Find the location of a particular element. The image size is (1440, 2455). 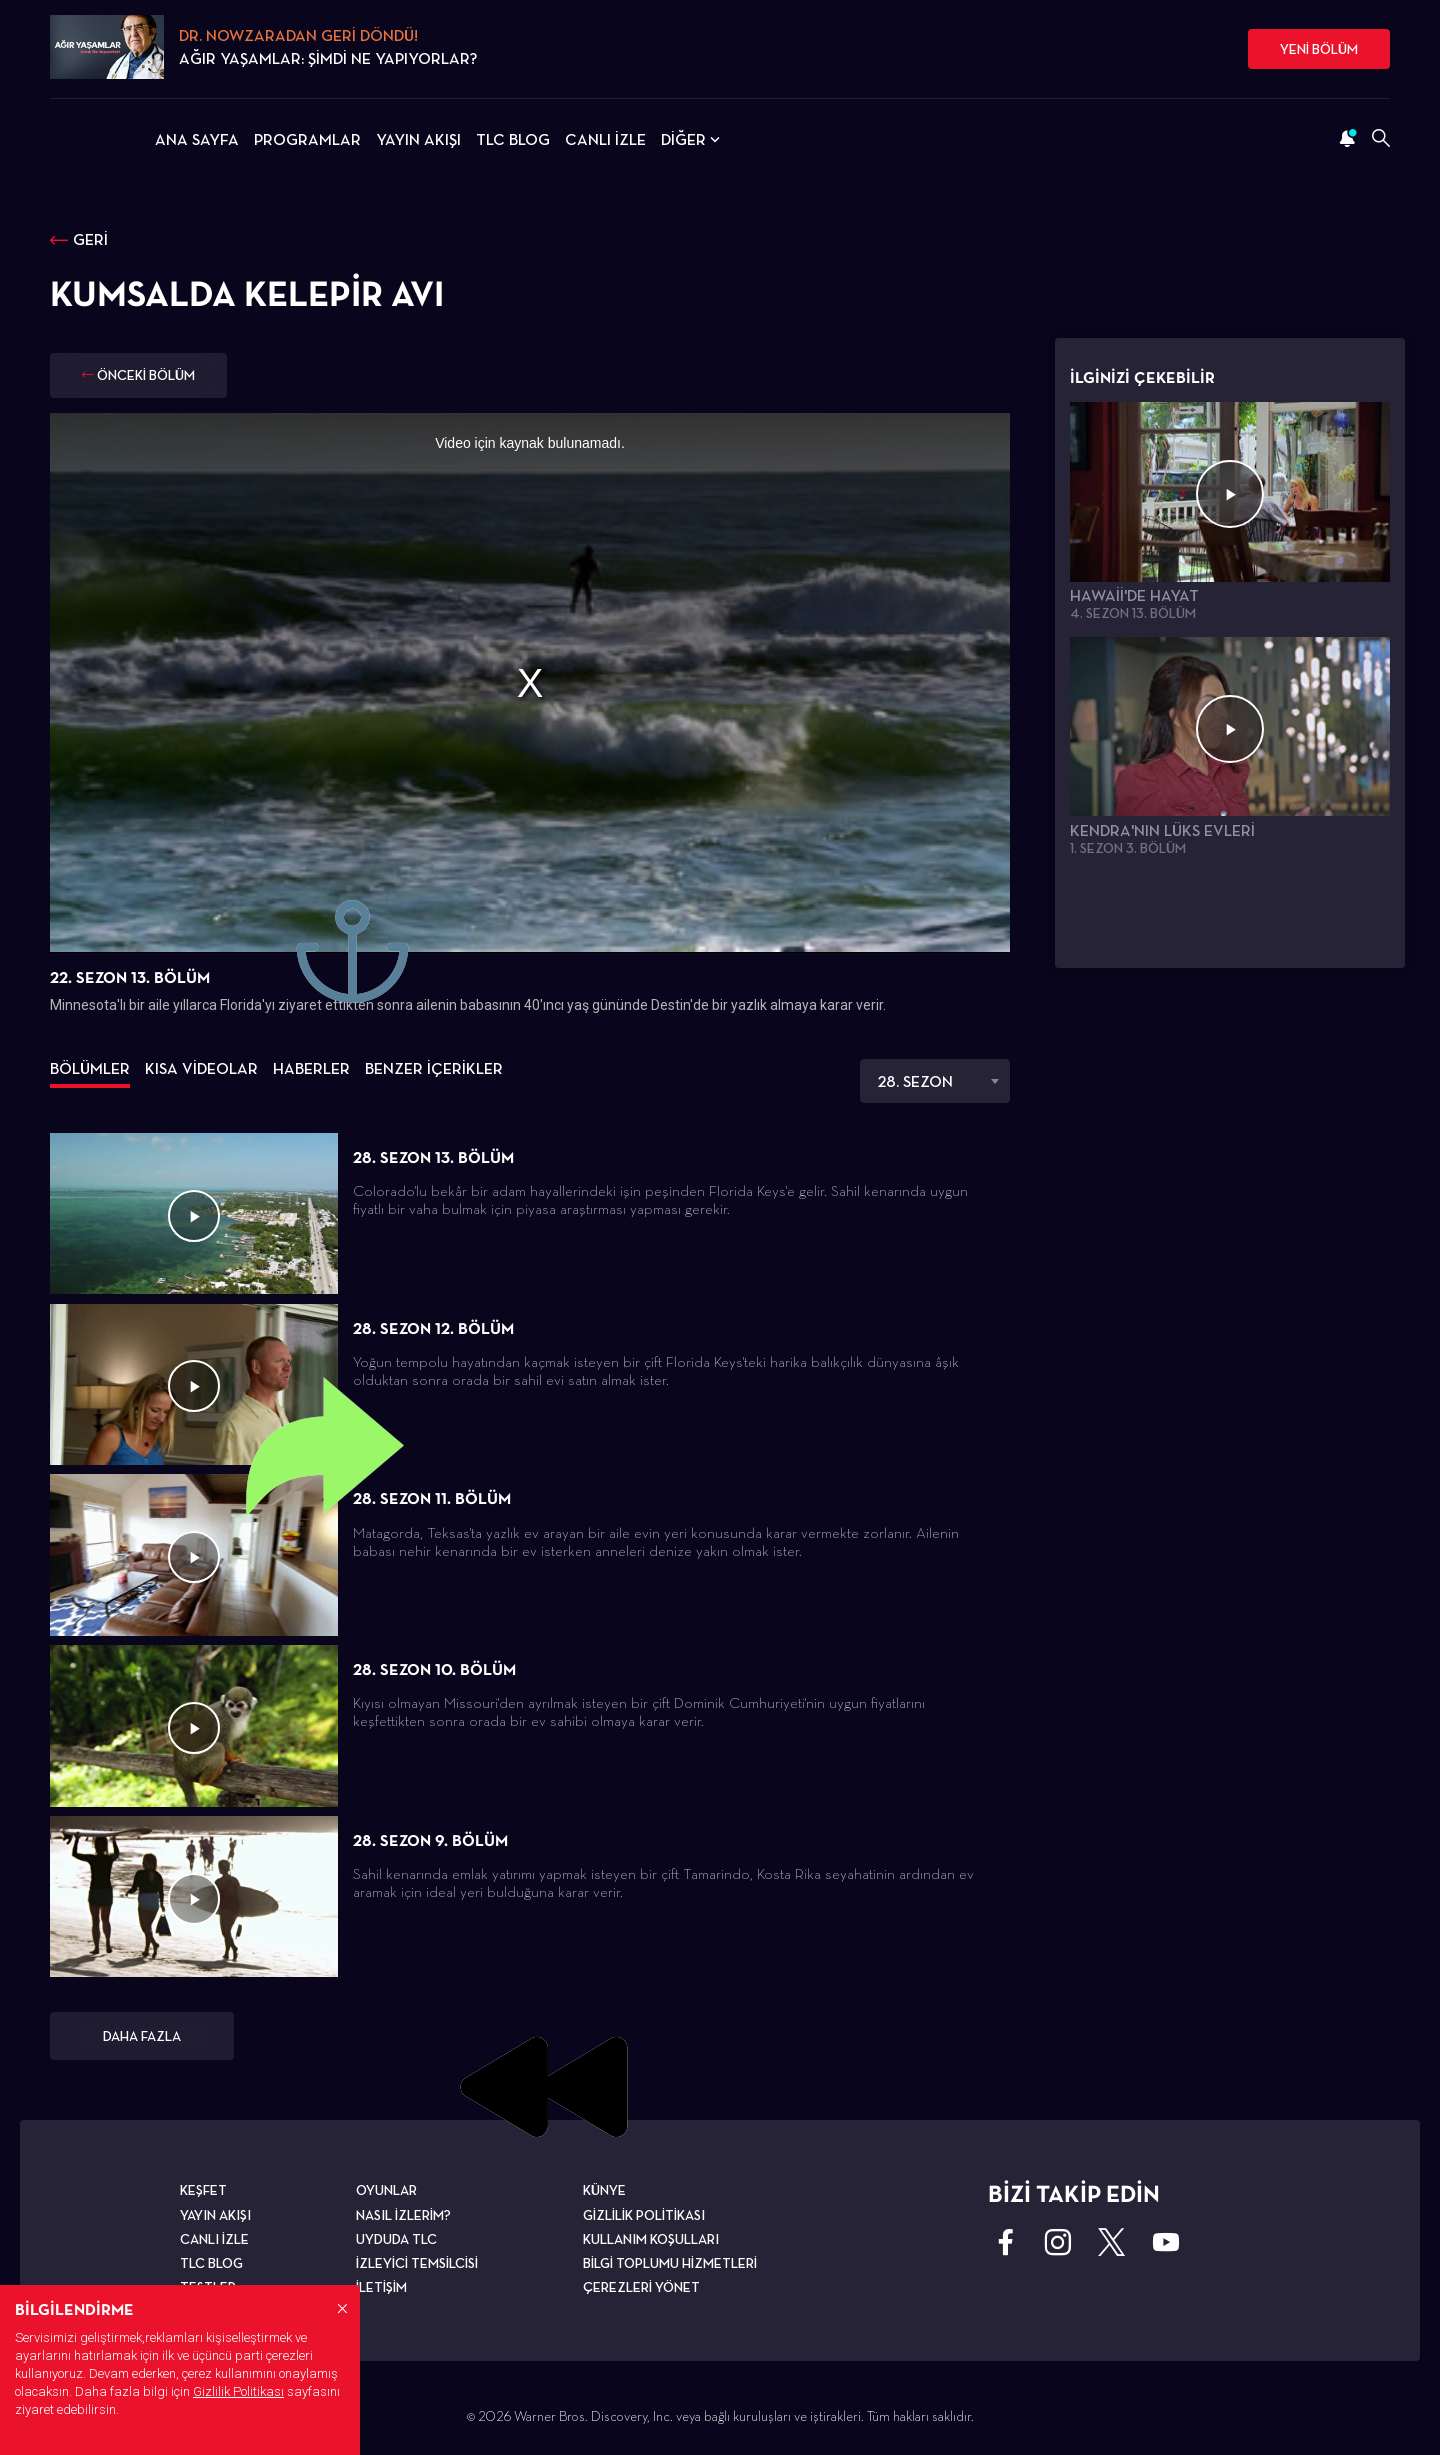

share or forward content is located at coordinates (325, 1447).